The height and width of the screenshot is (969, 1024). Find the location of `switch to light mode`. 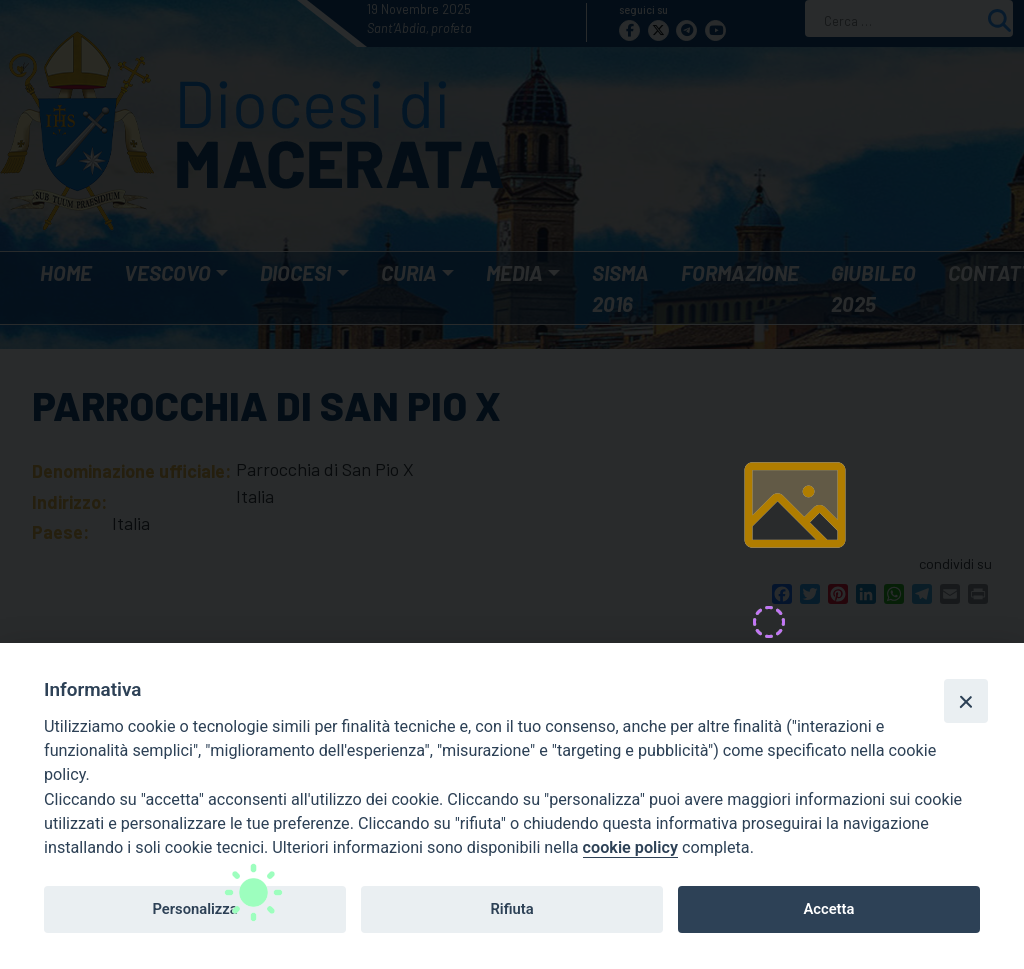

switch to light mode is located at coordinates (253, 892).